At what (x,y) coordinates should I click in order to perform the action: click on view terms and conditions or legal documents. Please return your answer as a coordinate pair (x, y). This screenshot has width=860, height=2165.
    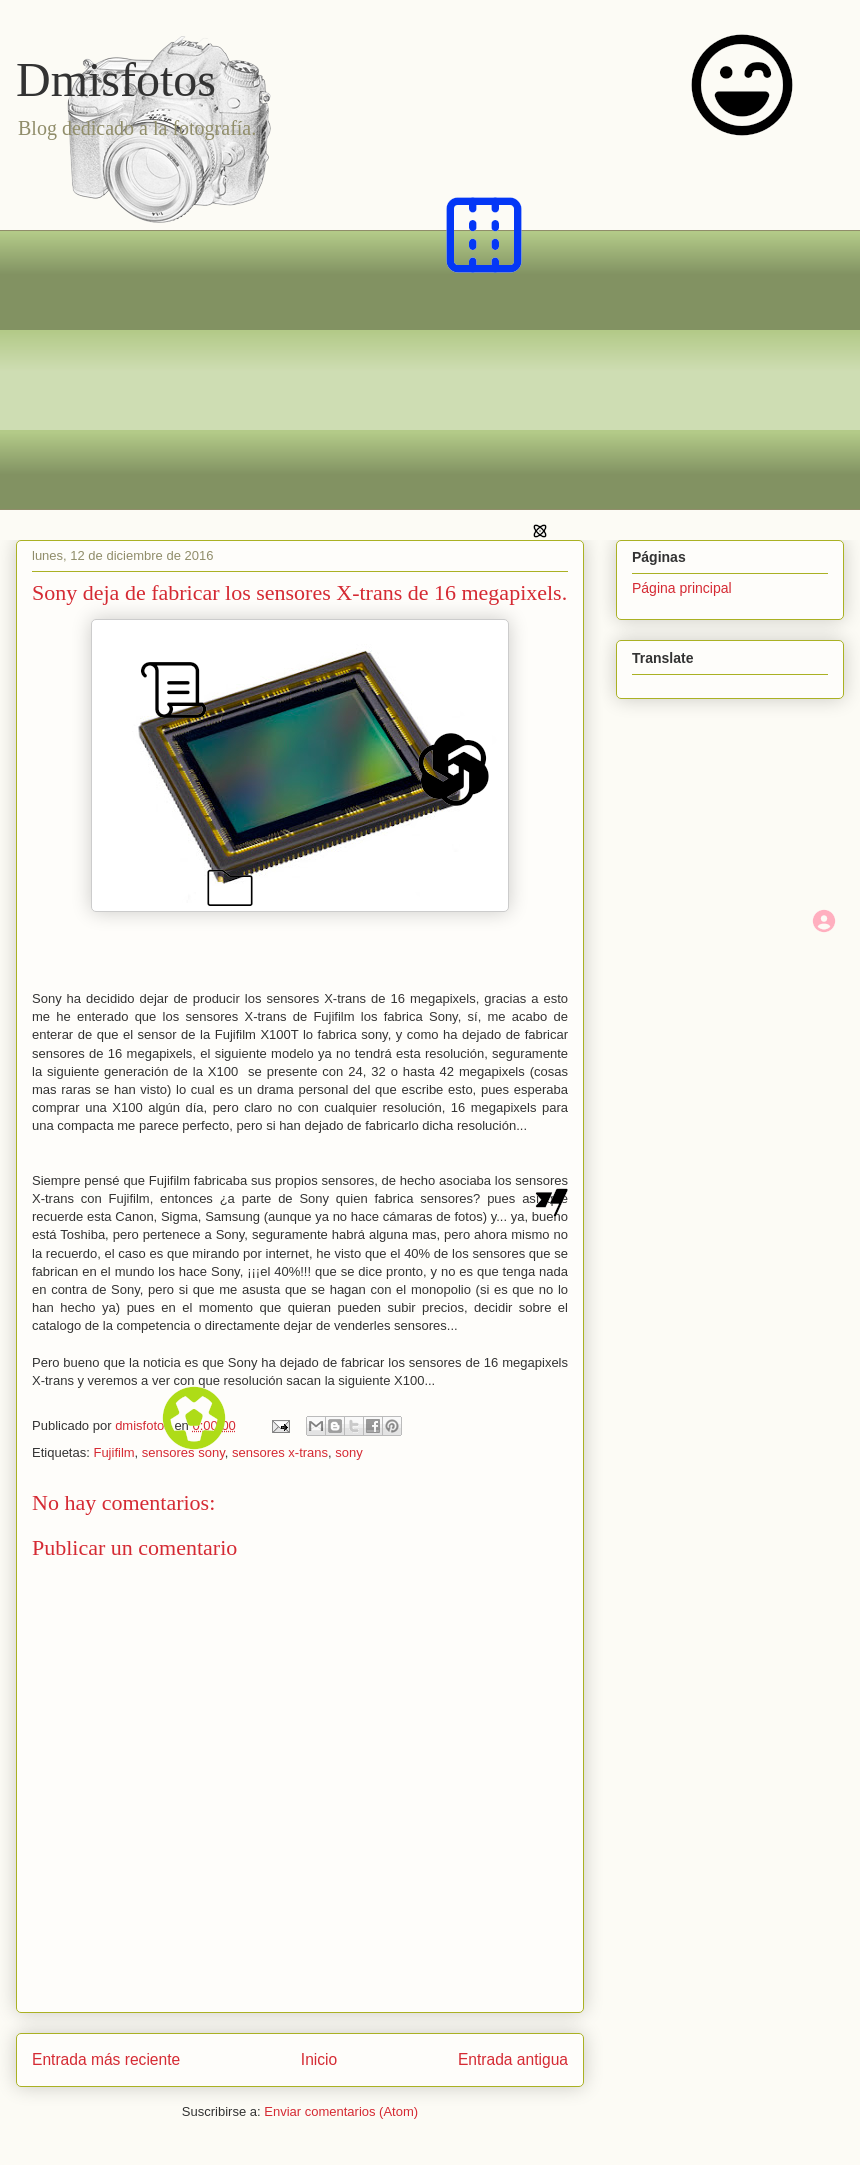
    Looking at the image, I should click on (176, 690).